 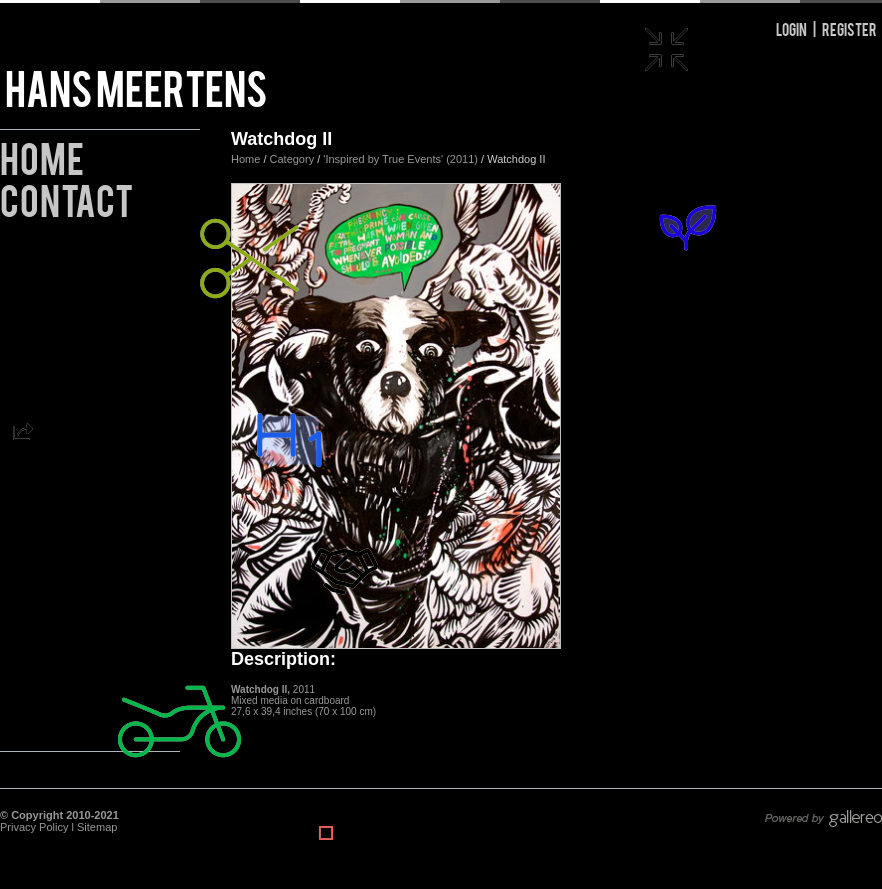 What do you see at coordinates (247, 258) in the screenshot?
I see `cut selected content` at bounding box center [247, 258].